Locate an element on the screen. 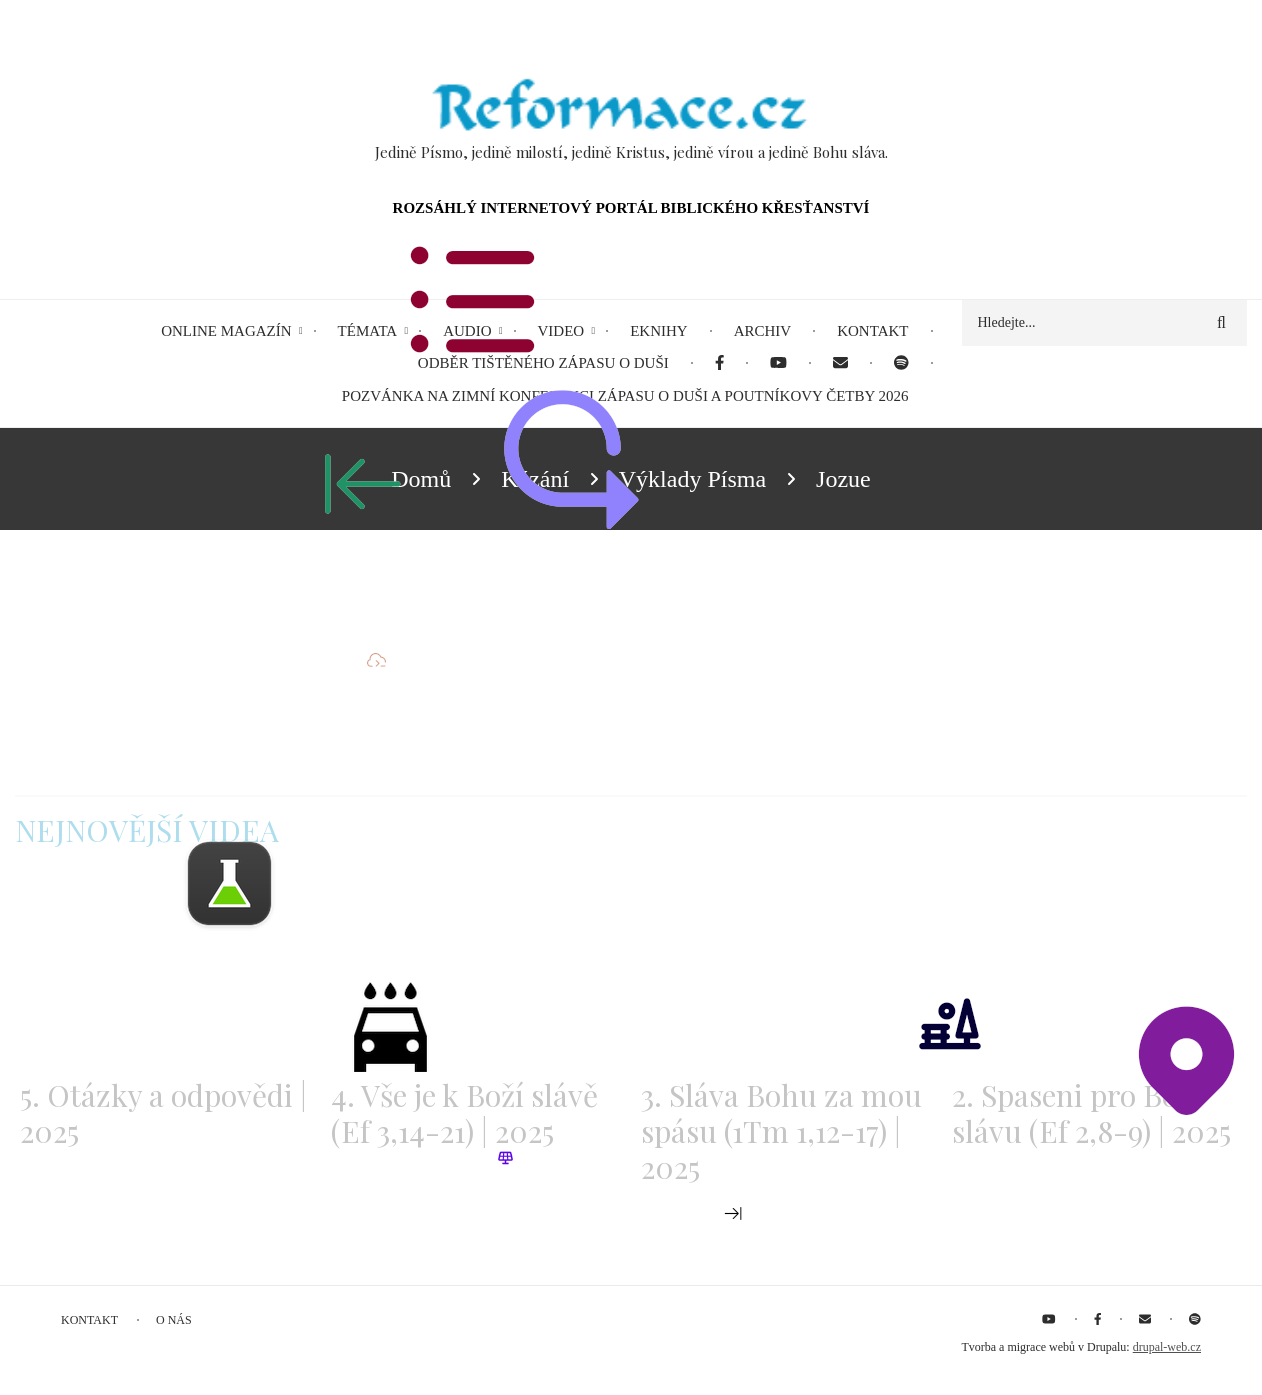 The width and height of the screenshot is (1262, 1395). view or set a location on the map is located at coordinates (1186, 1059).